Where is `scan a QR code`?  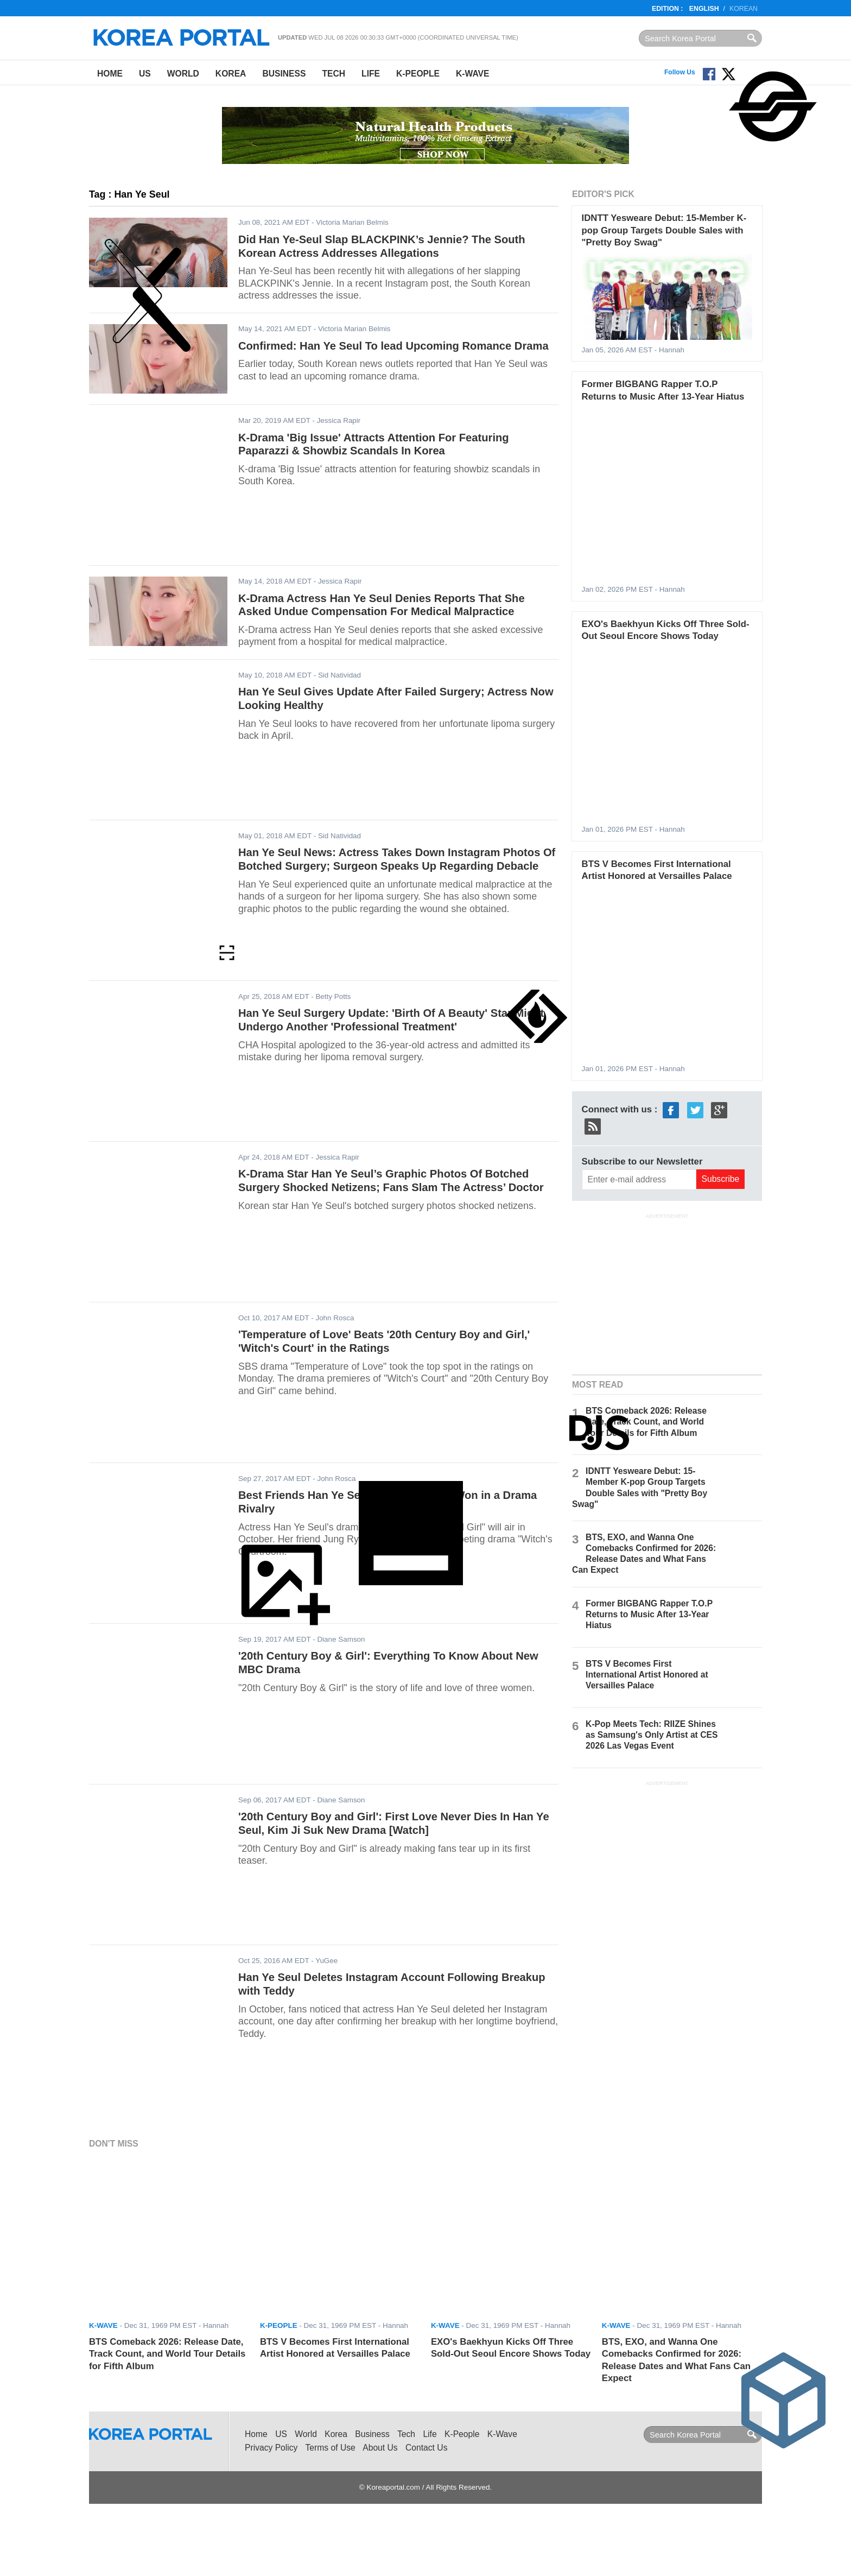 scan a QR code is located at coordinates (227, 953).